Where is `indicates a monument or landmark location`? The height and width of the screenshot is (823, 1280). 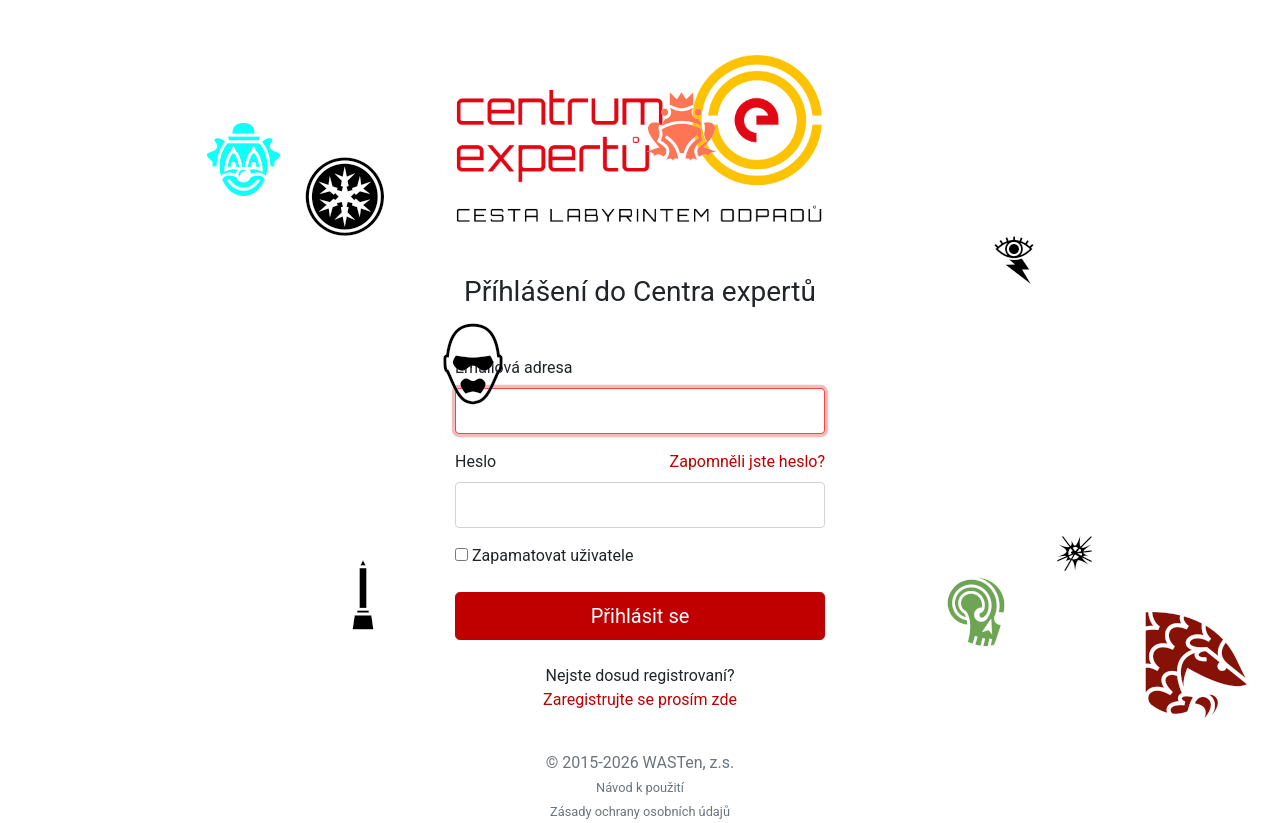
indicates a monument or landmark location is located at coordinates (363, 595).